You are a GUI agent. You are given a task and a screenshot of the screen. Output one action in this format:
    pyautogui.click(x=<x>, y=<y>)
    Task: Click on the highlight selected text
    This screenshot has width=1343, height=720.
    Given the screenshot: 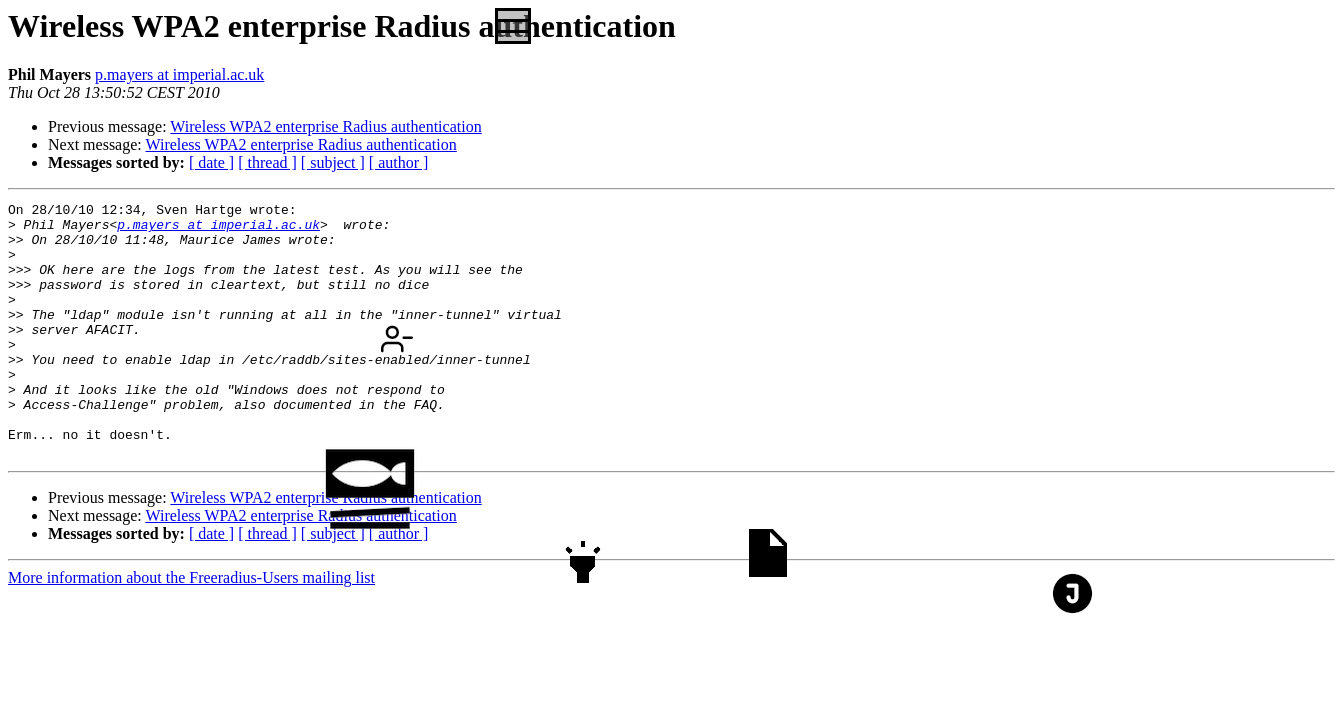 What is the action you would take?
    pyautogui.click(x=583, y=562)
    